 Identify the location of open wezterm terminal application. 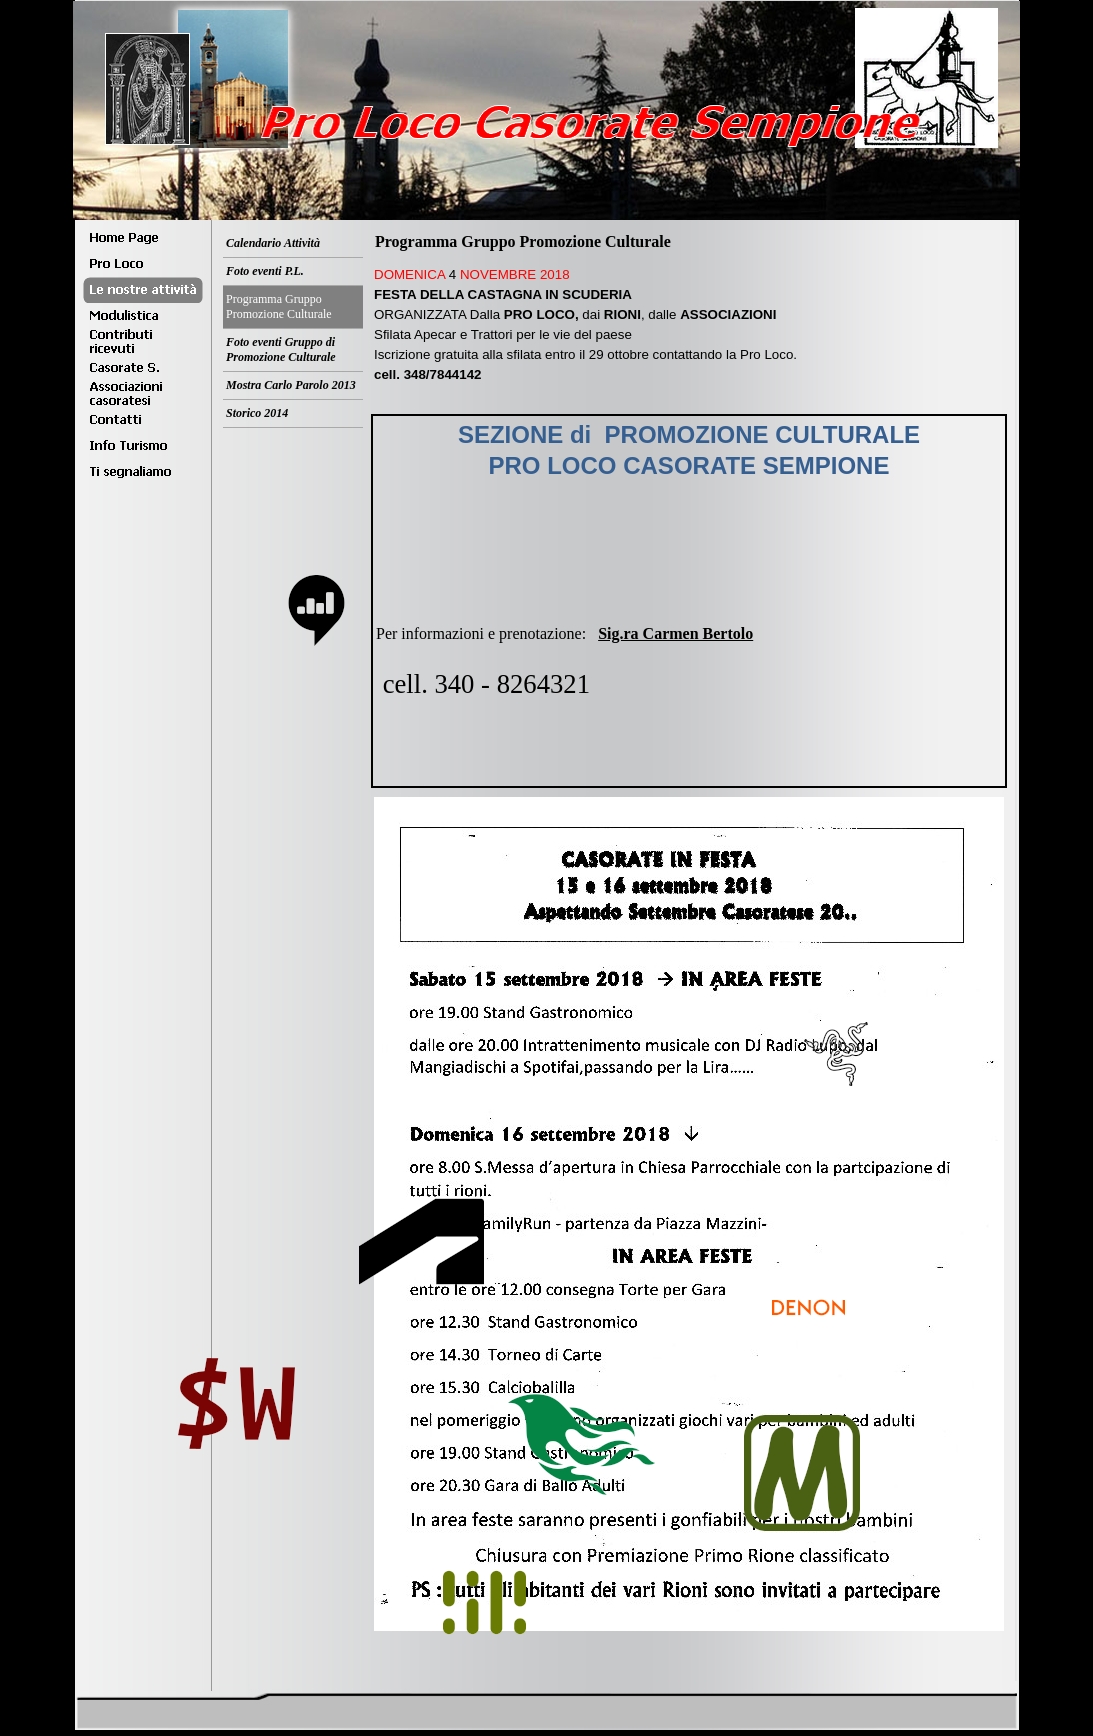
(236, 1403).